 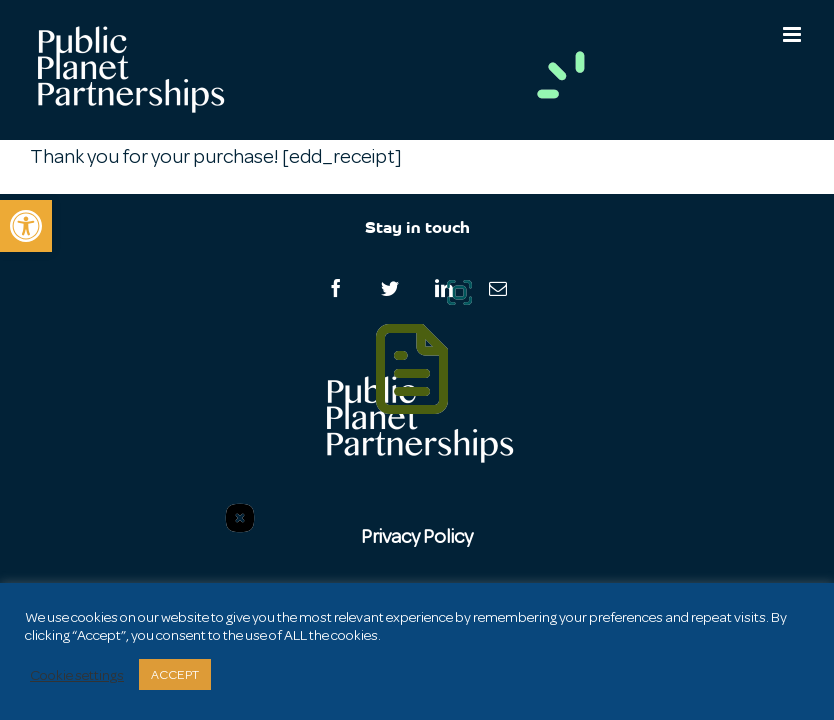 What do you see at coordinates (412, 369) in the screenshot?
I see `view document contents` at bounding box center [412, 369].